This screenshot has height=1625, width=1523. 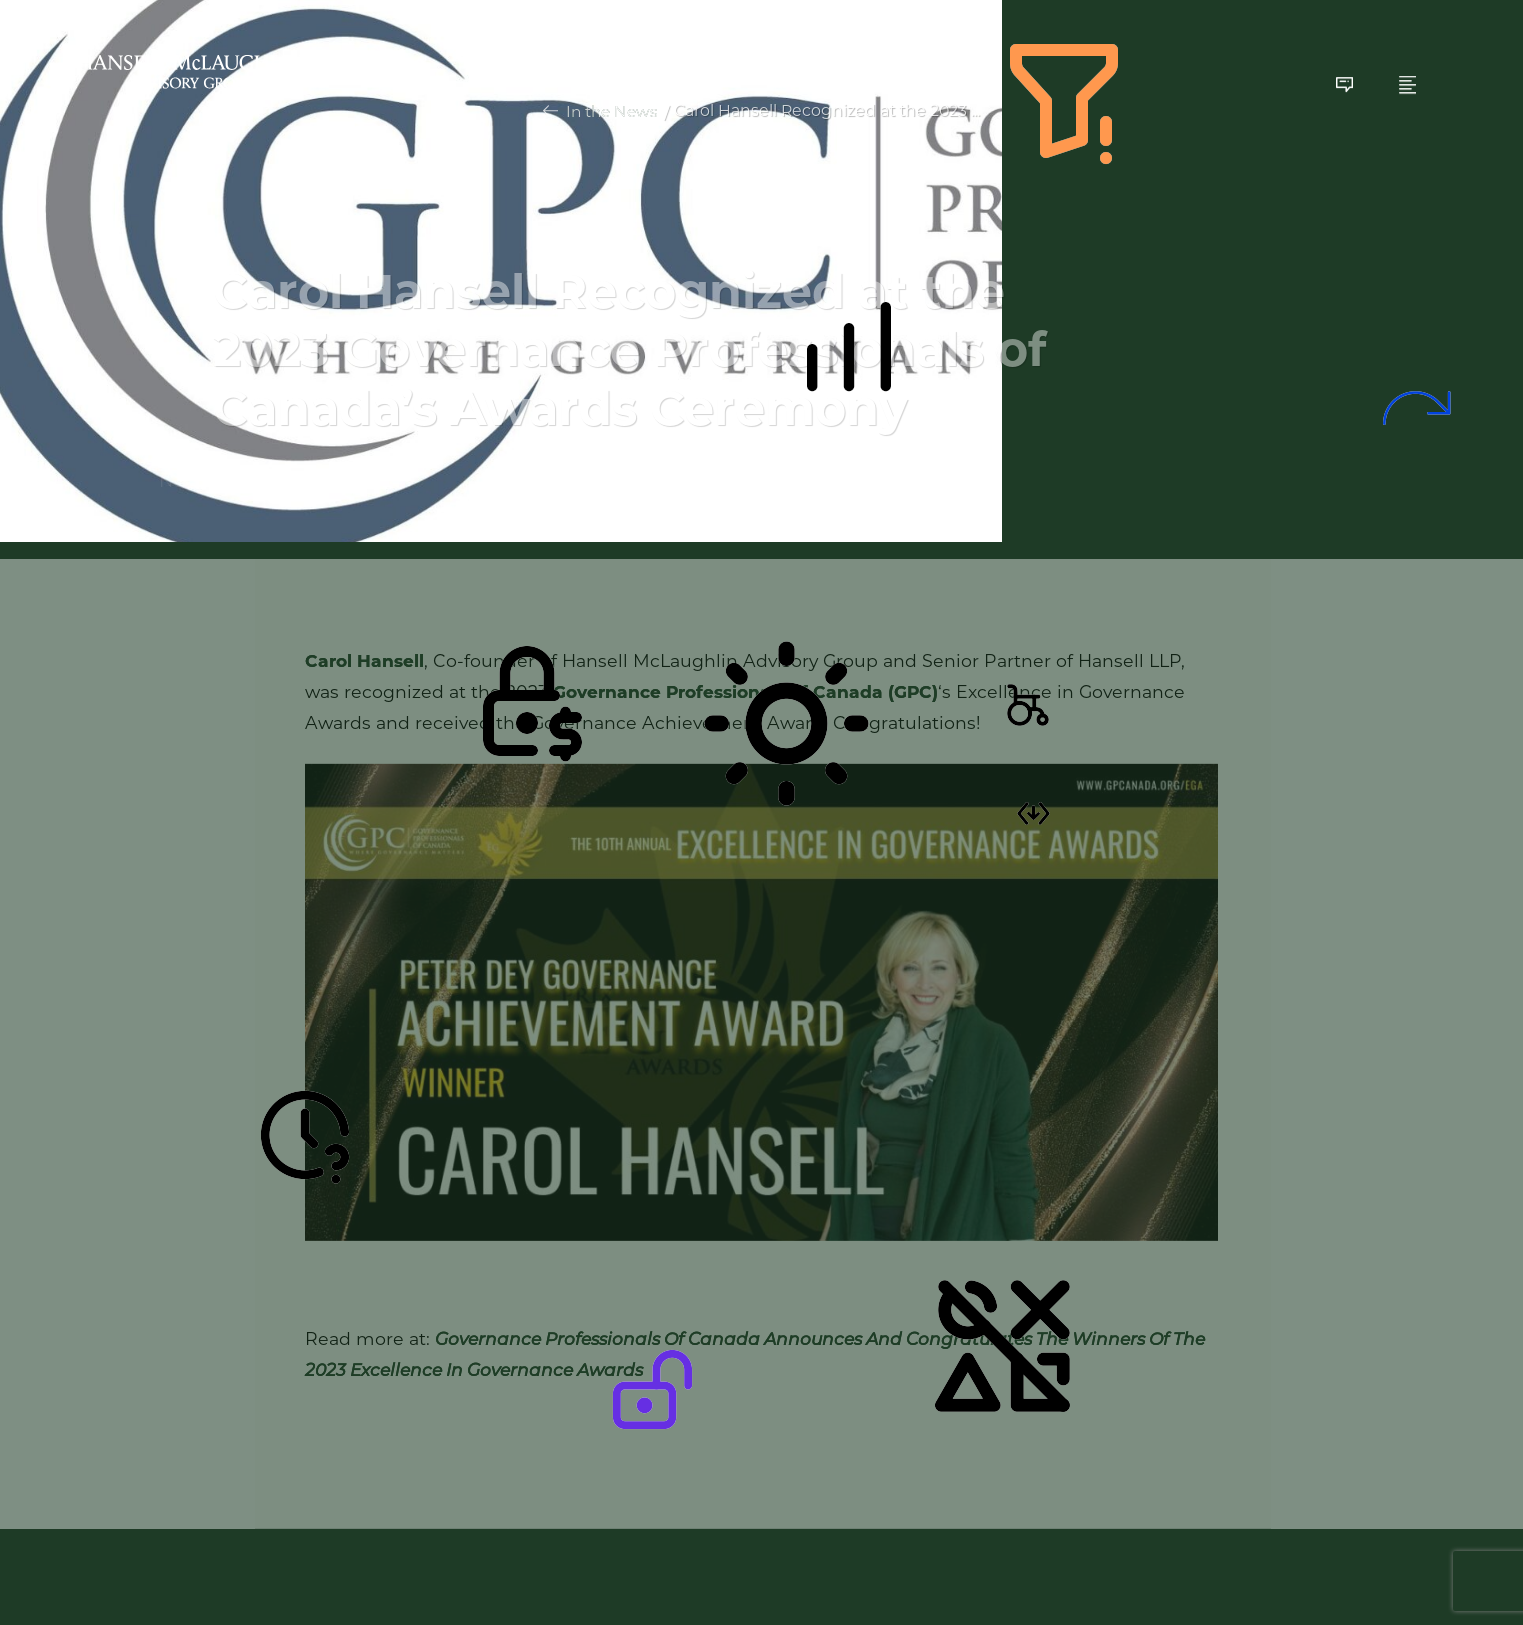 What do you see at coordinates (1004, 1346) in the screenshot?
I see `disable icon display` at bounding box center [1004, 1346].